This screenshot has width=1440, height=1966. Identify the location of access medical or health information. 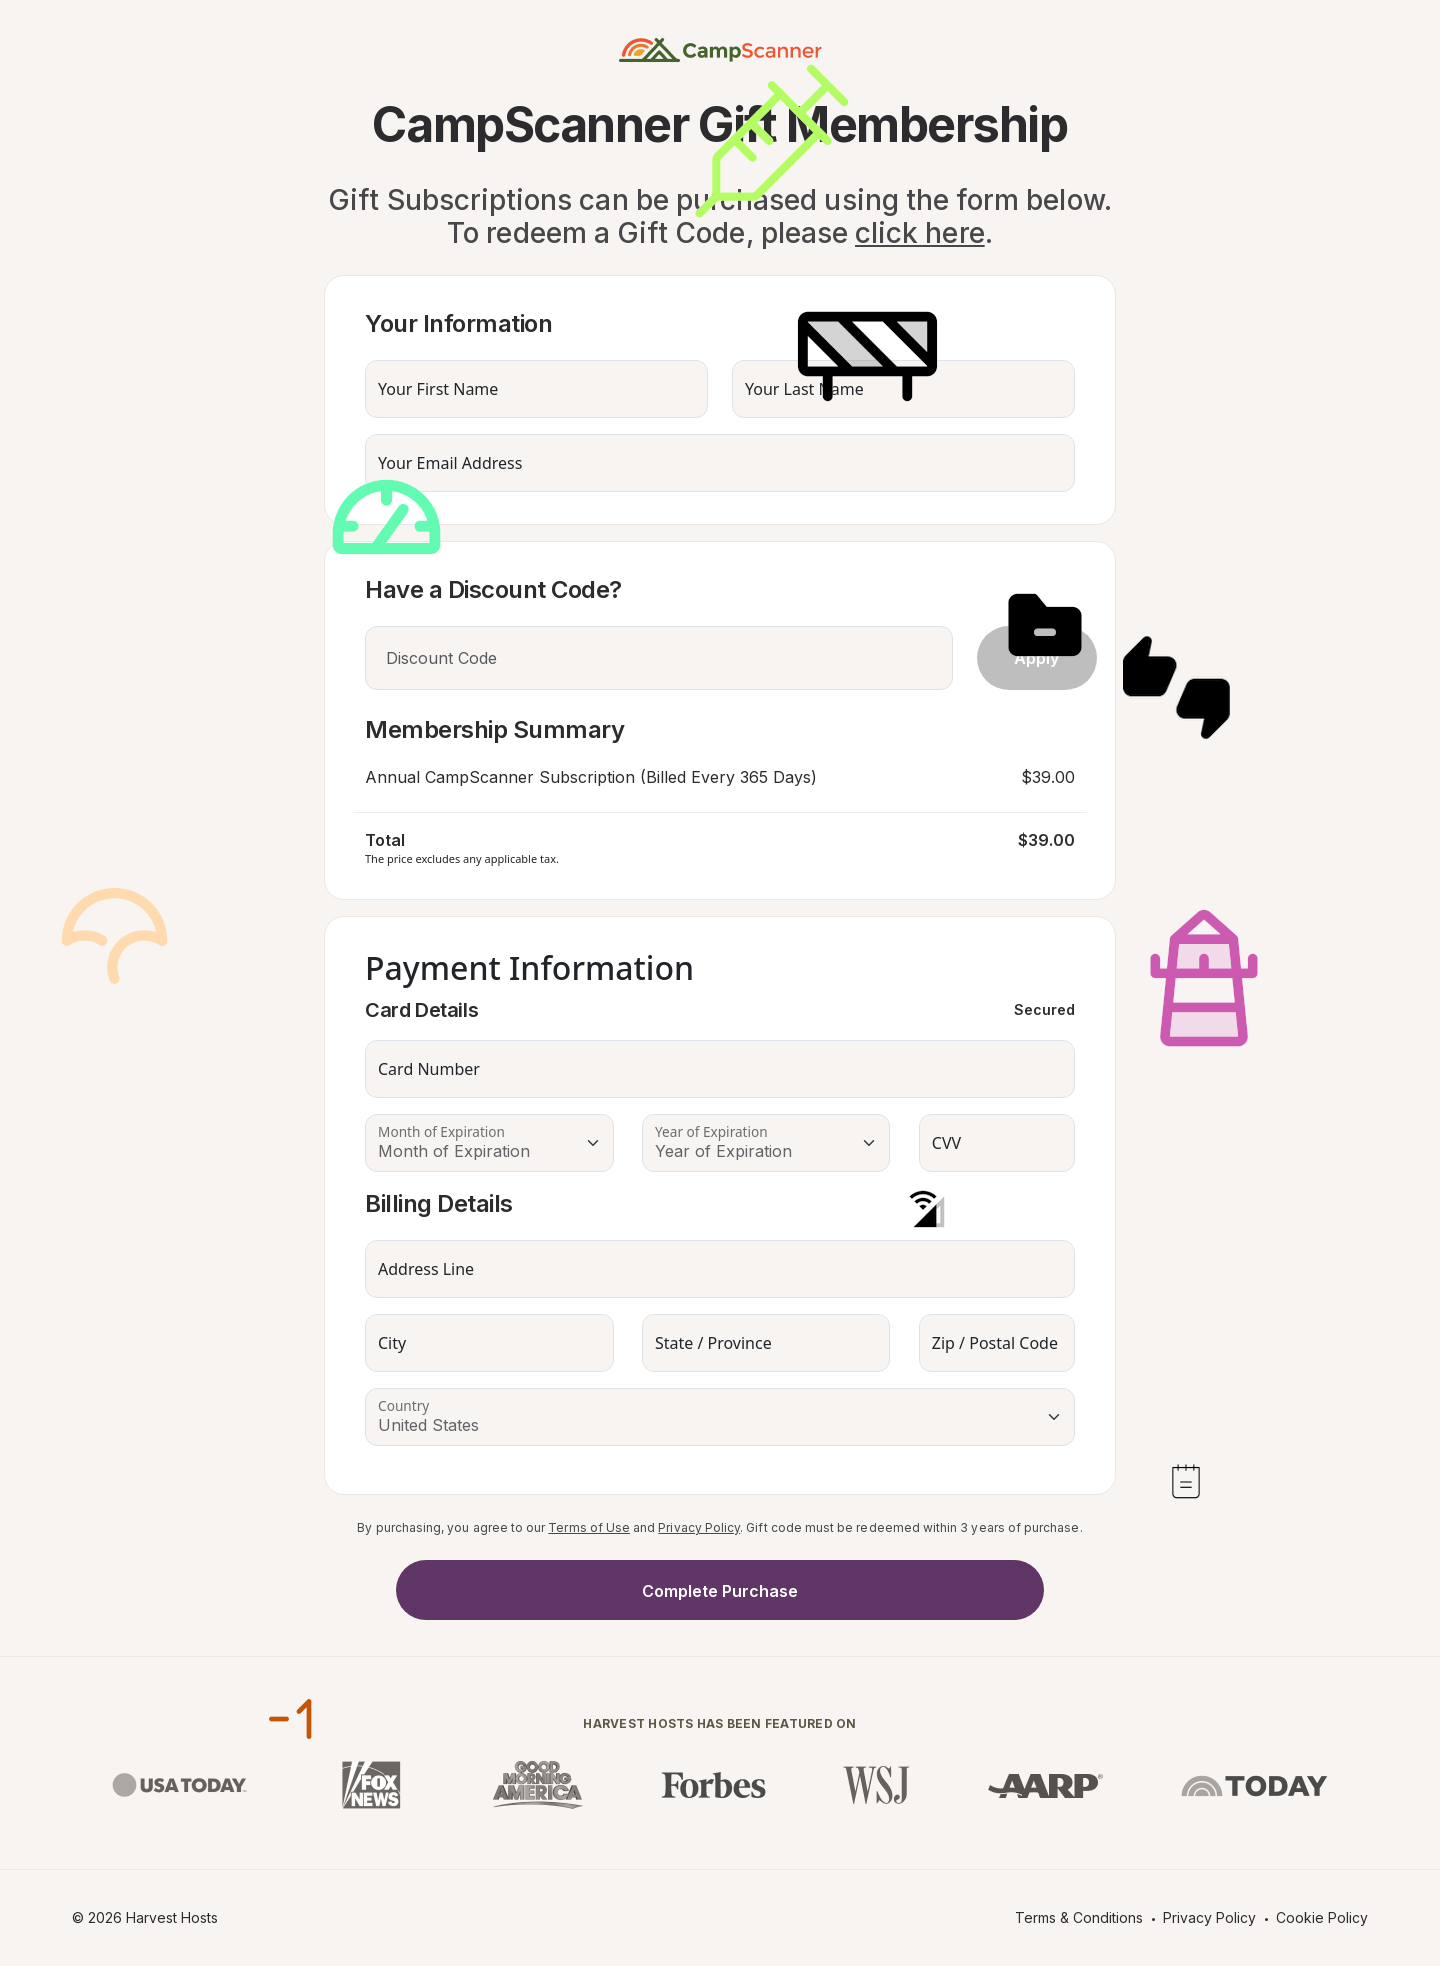
(772, 141).